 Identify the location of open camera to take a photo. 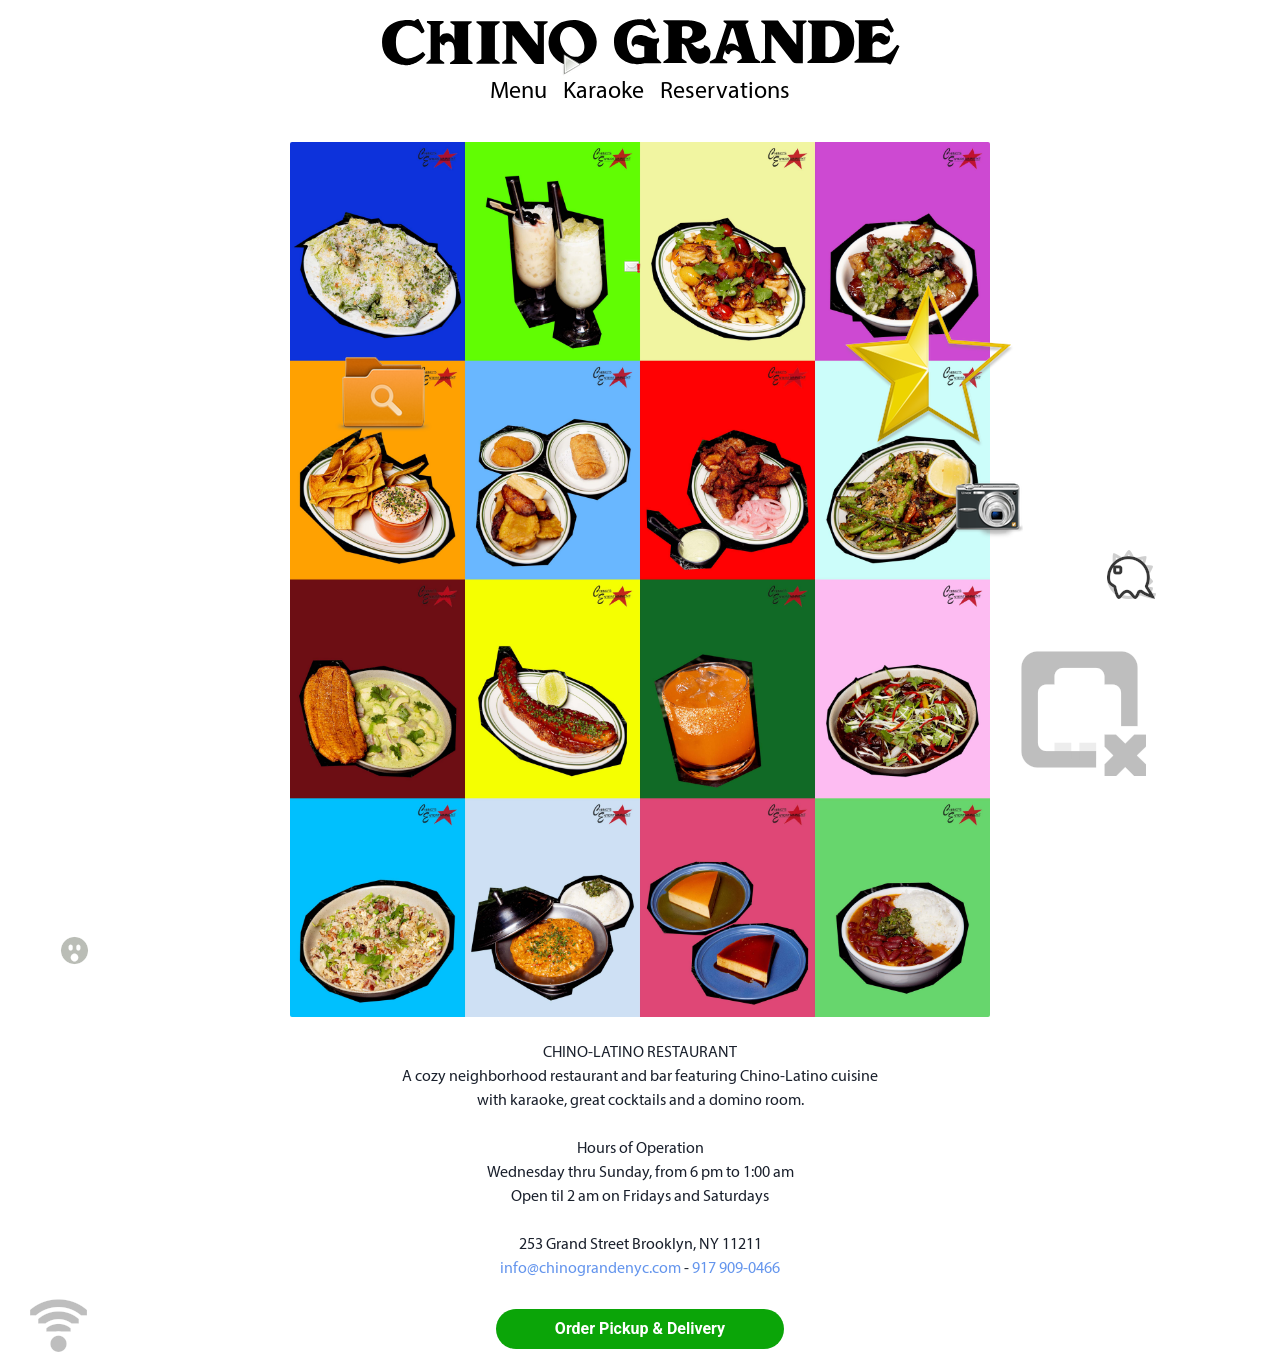
(988, 504).